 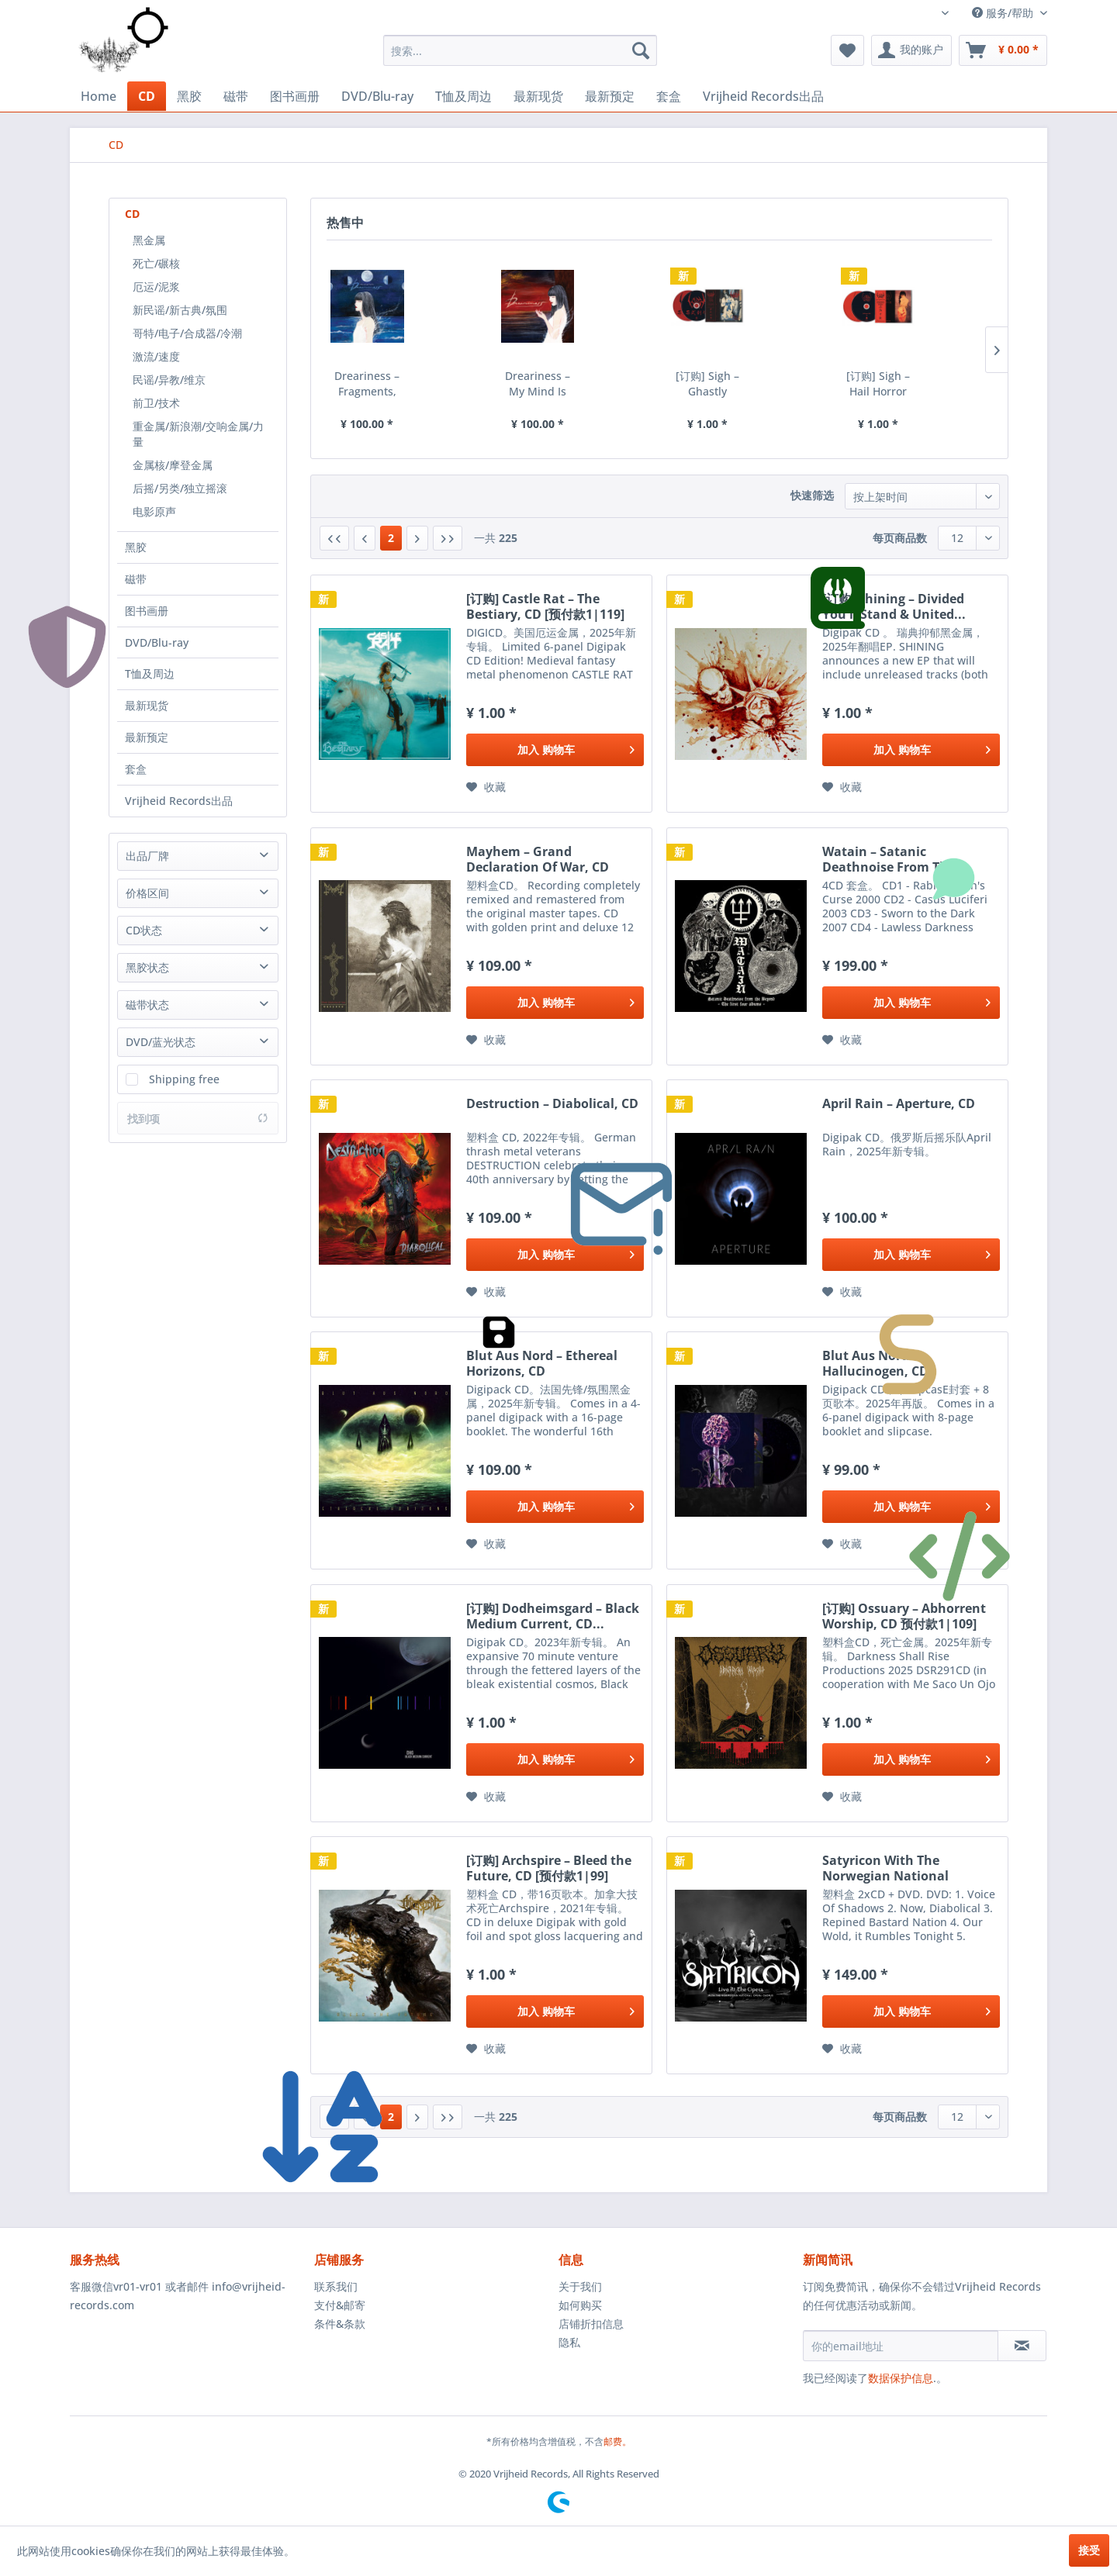 What do you see at coordinates (960, 1556) in the screenshot?
I see `view or edit source code` at bounding box center [960, 1556].